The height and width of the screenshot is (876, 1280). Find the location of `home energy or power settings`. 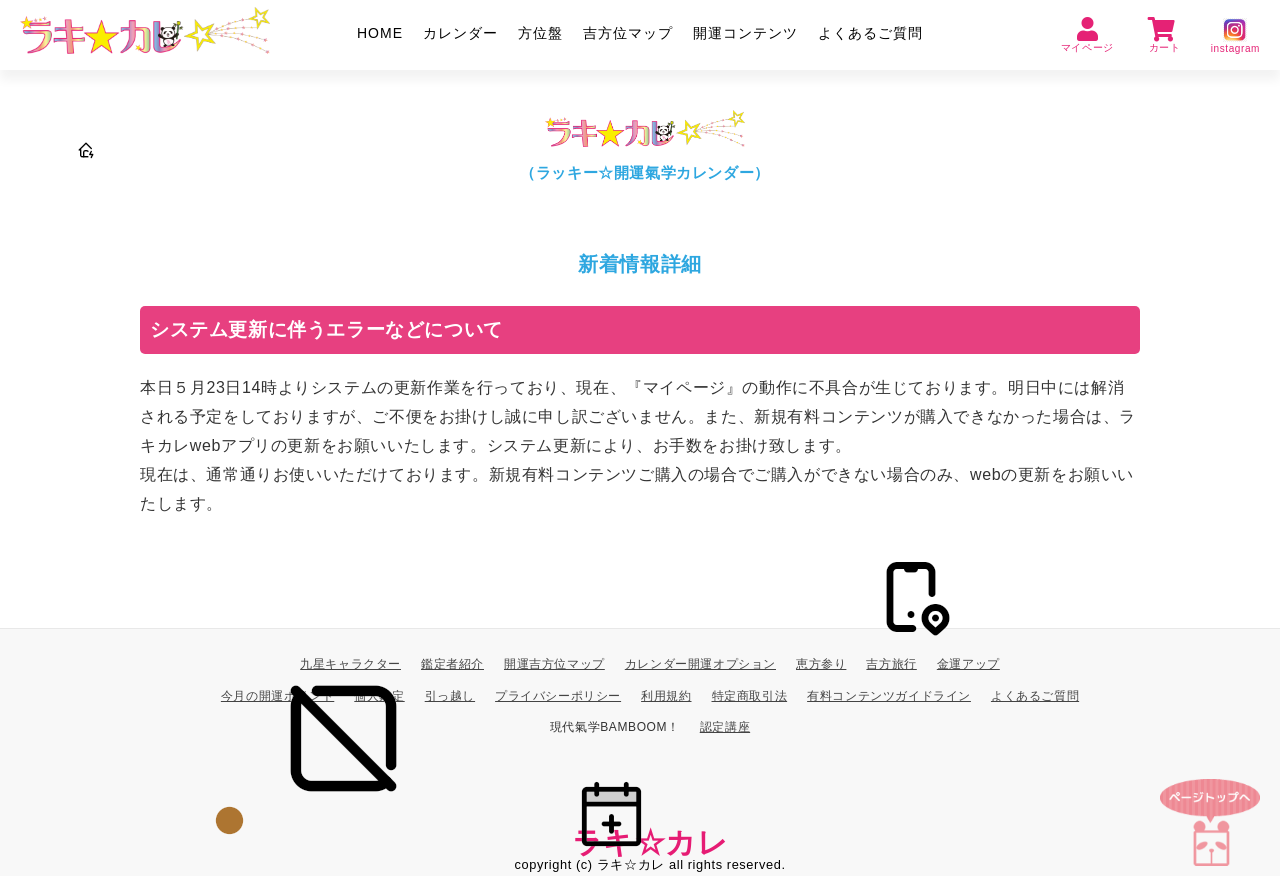

home energy or power settings is located at coordinates (86, 150).